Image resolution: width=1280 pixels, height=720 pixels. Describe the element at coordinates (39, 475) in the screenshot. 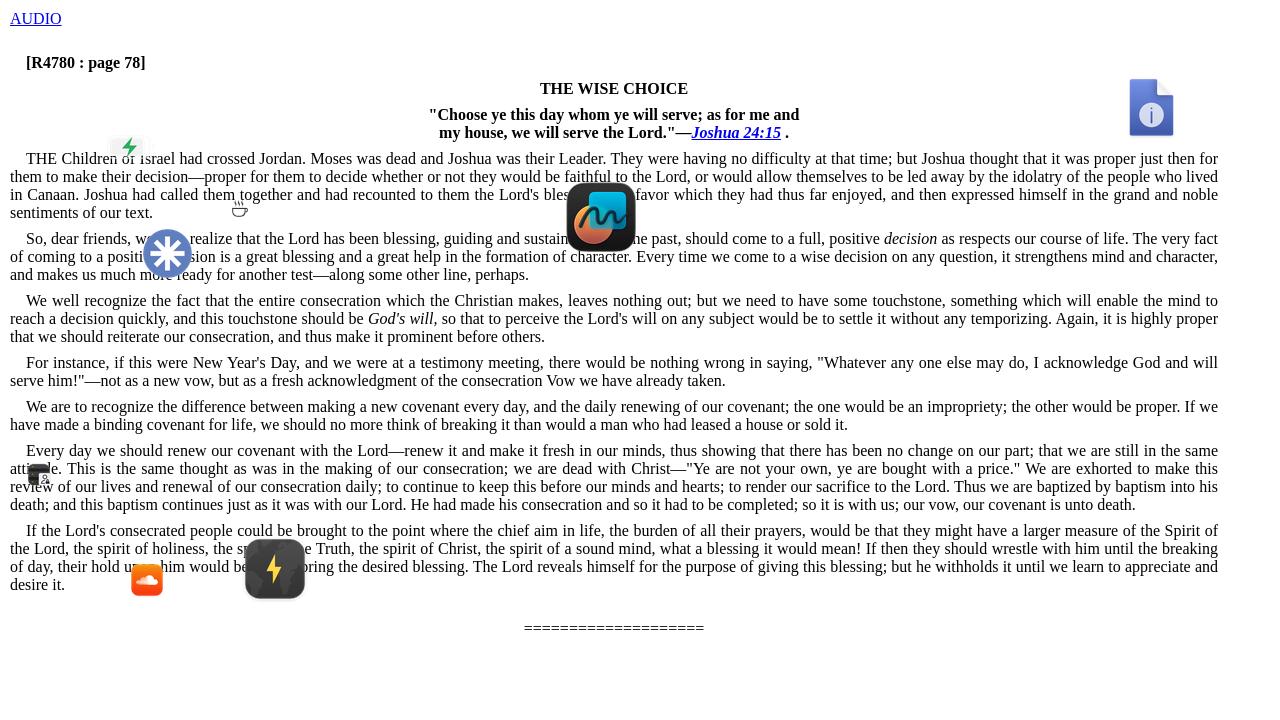

I see `configure NIS (network information service) server settings` at that location.